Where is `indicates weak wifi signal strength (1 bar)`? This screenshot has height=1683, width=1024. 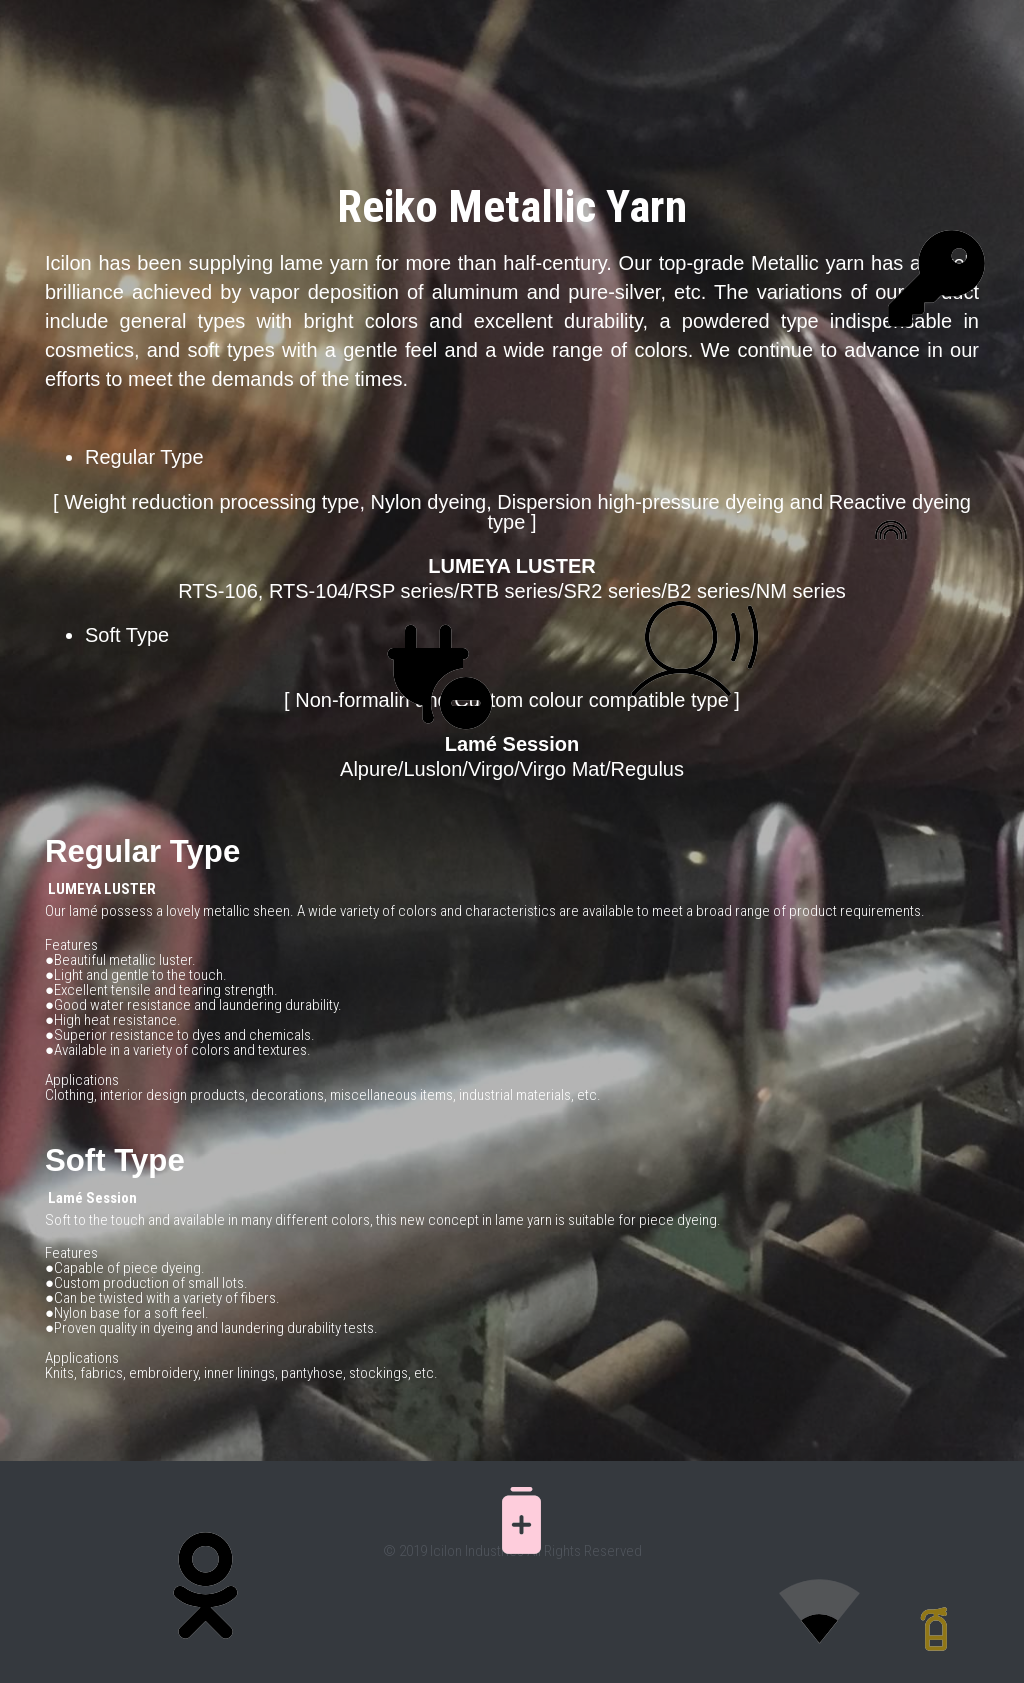 indicates weak wifi signal strength (1 bar) is located at coordinates (819, 1610).